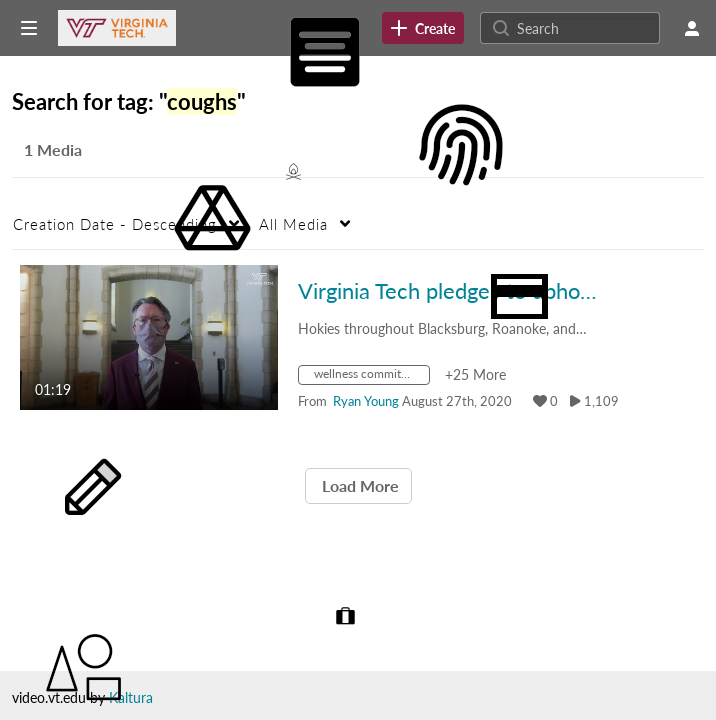 Image resolution: width=716 pixels, height=720 pixels. Describe the element at coordinates (92, 488) in the screenshot. I see `edit content or text` at that location.